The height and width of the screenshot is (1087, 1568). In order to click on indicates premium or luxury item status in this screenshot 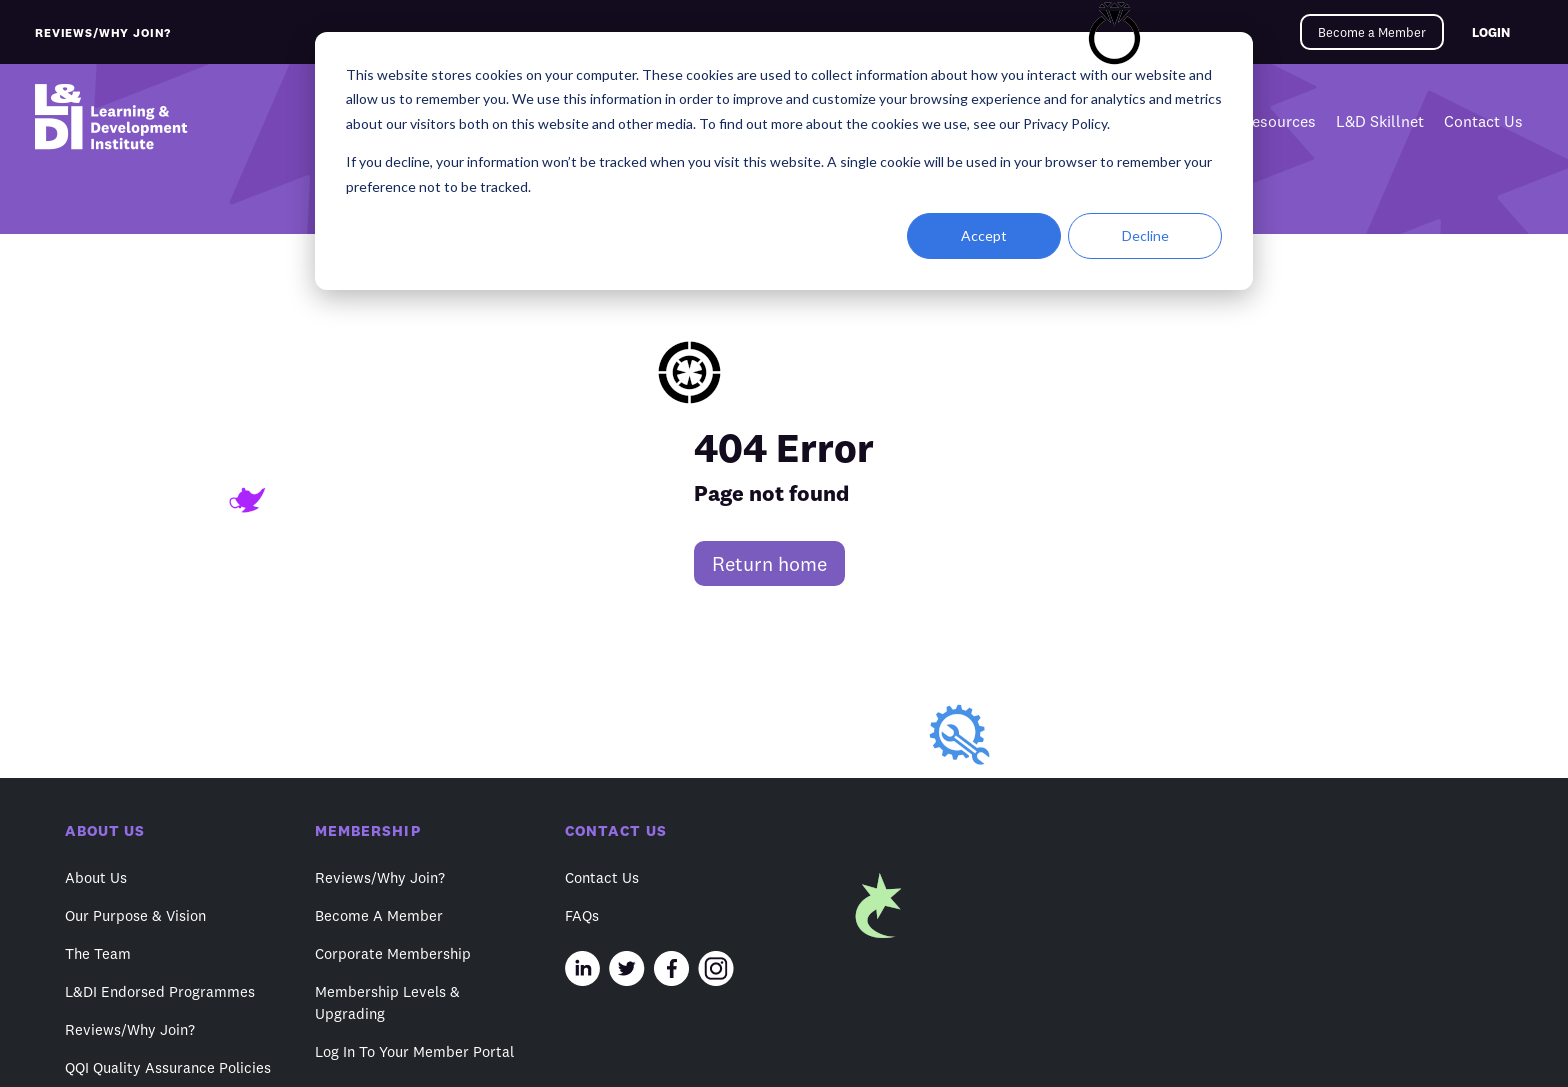, I will do `click(1114, 33)`.